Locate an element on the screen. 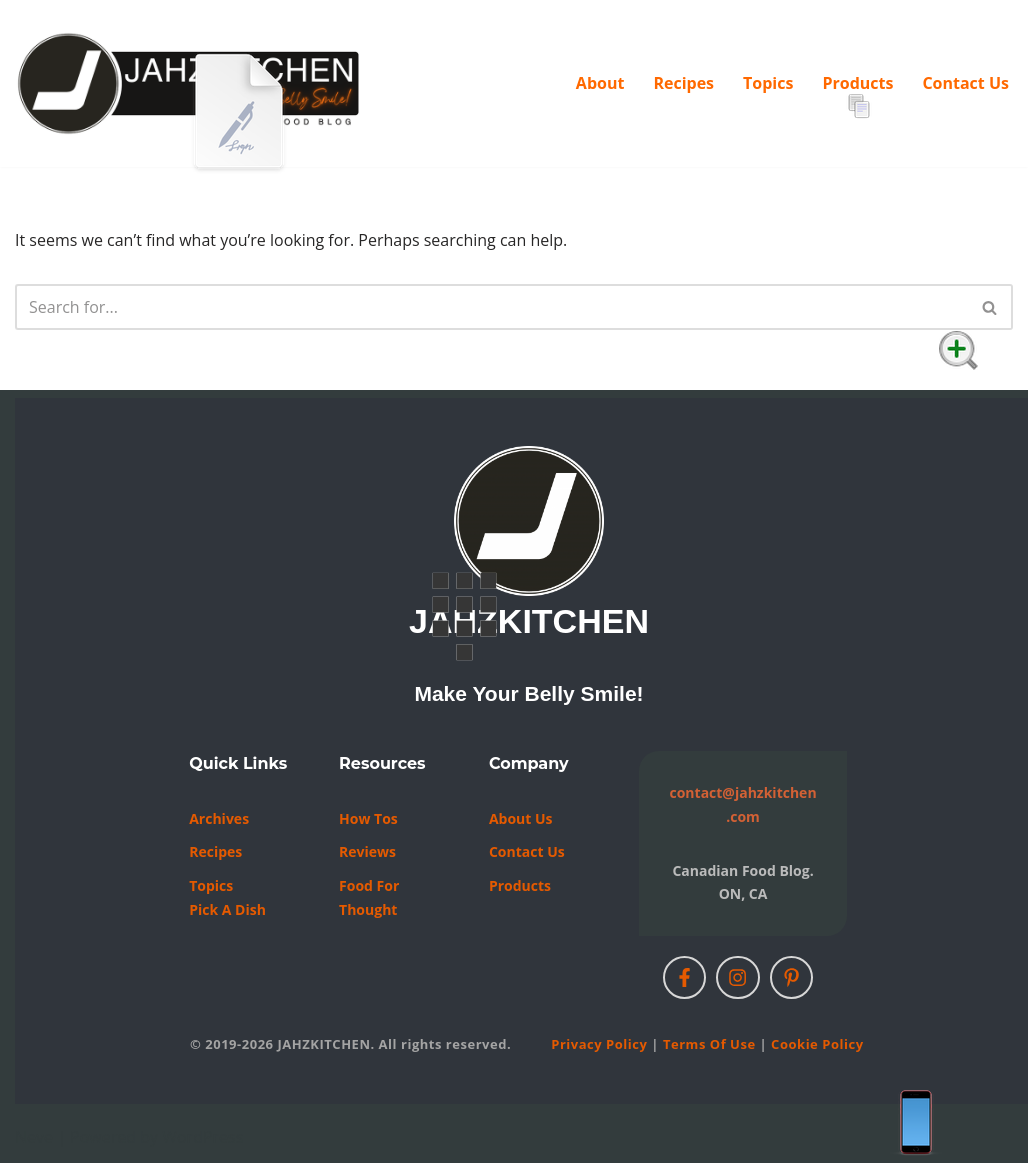 Image resolution: width=1028 pixels, height=1163 pixels. zoom in on the current view is located at coordinates (958, 350).